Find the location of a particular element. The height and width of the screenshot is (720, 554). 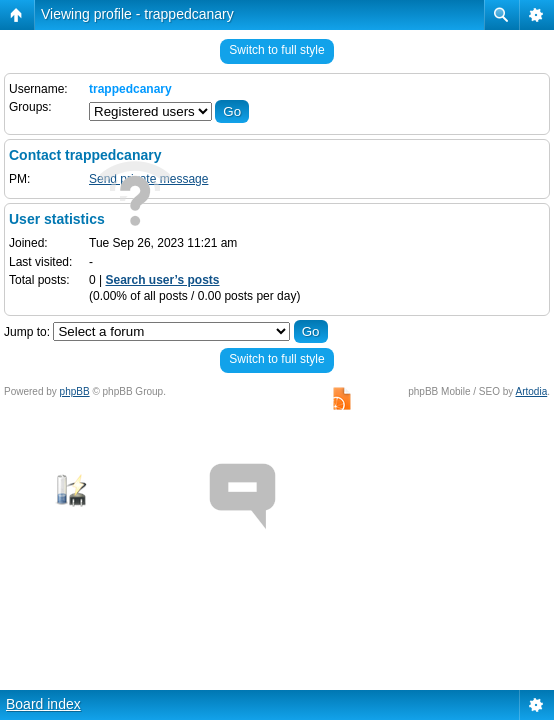

indicates no network route available is located at coordinates (135, 191).